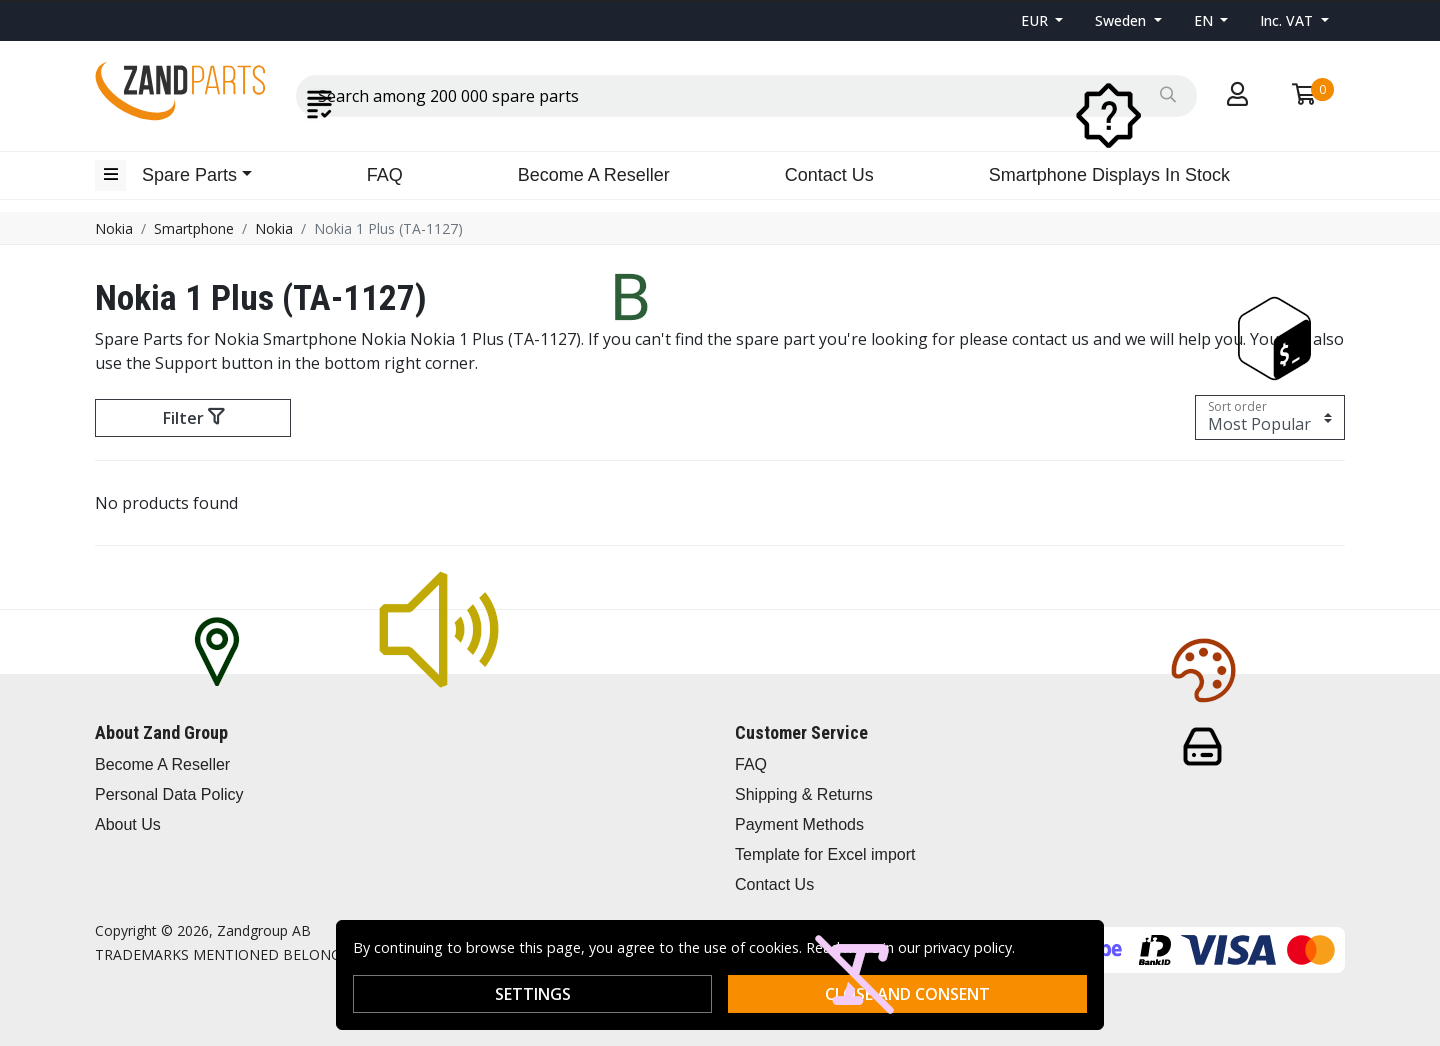 Image resolution: width=1440 pixels, height=1046 pixels. I want to click on open bash terminal, so click(1274, 338).